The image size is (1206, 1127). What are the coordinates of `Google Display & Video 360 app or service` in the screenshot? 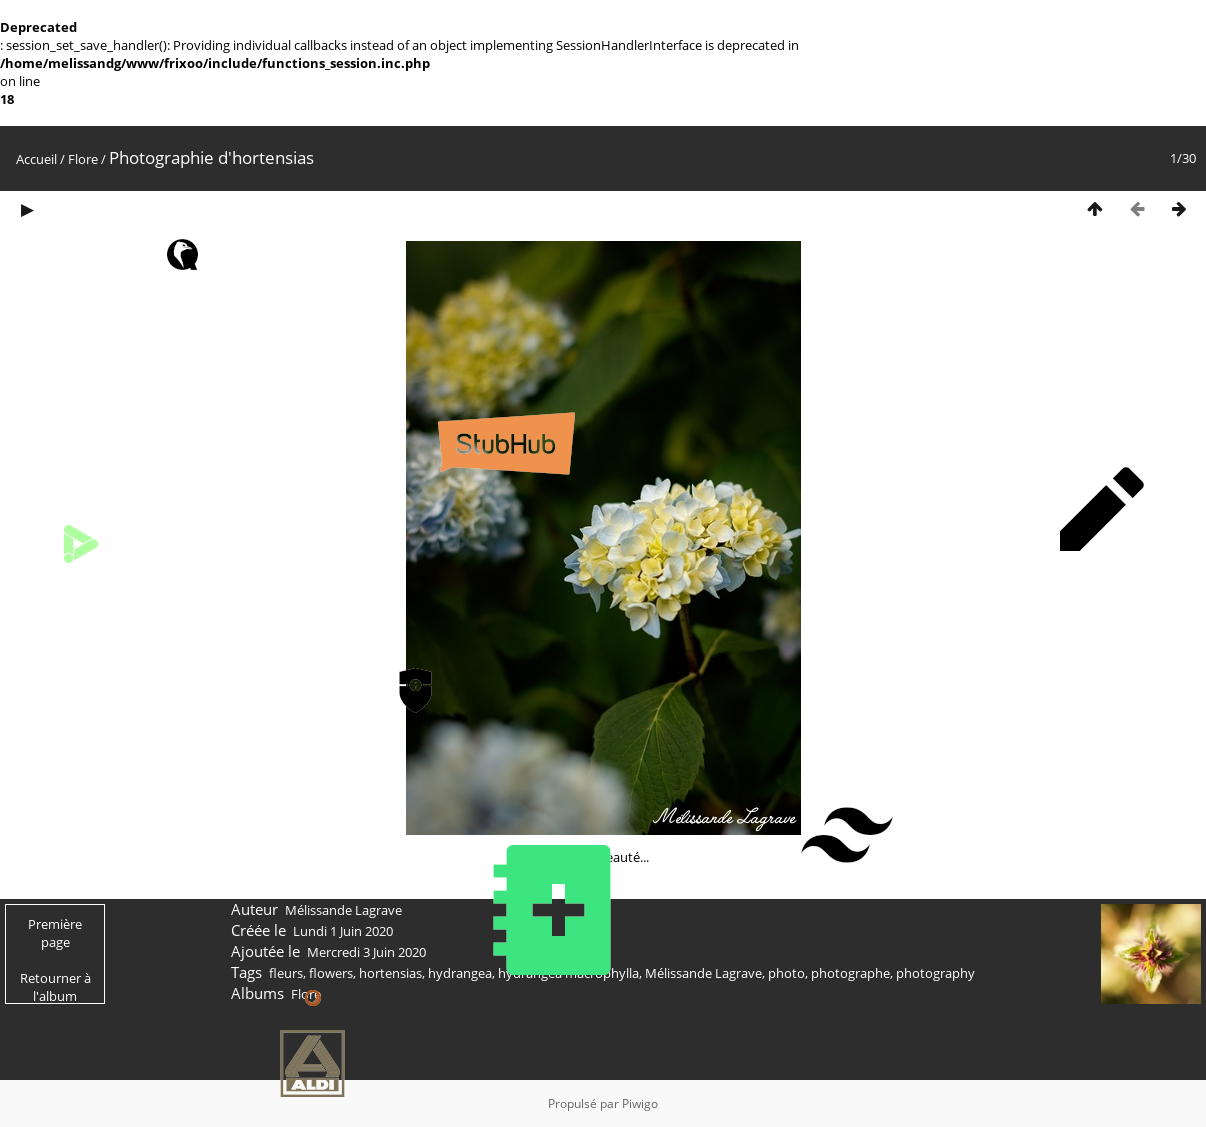 It's located at (81, 544).